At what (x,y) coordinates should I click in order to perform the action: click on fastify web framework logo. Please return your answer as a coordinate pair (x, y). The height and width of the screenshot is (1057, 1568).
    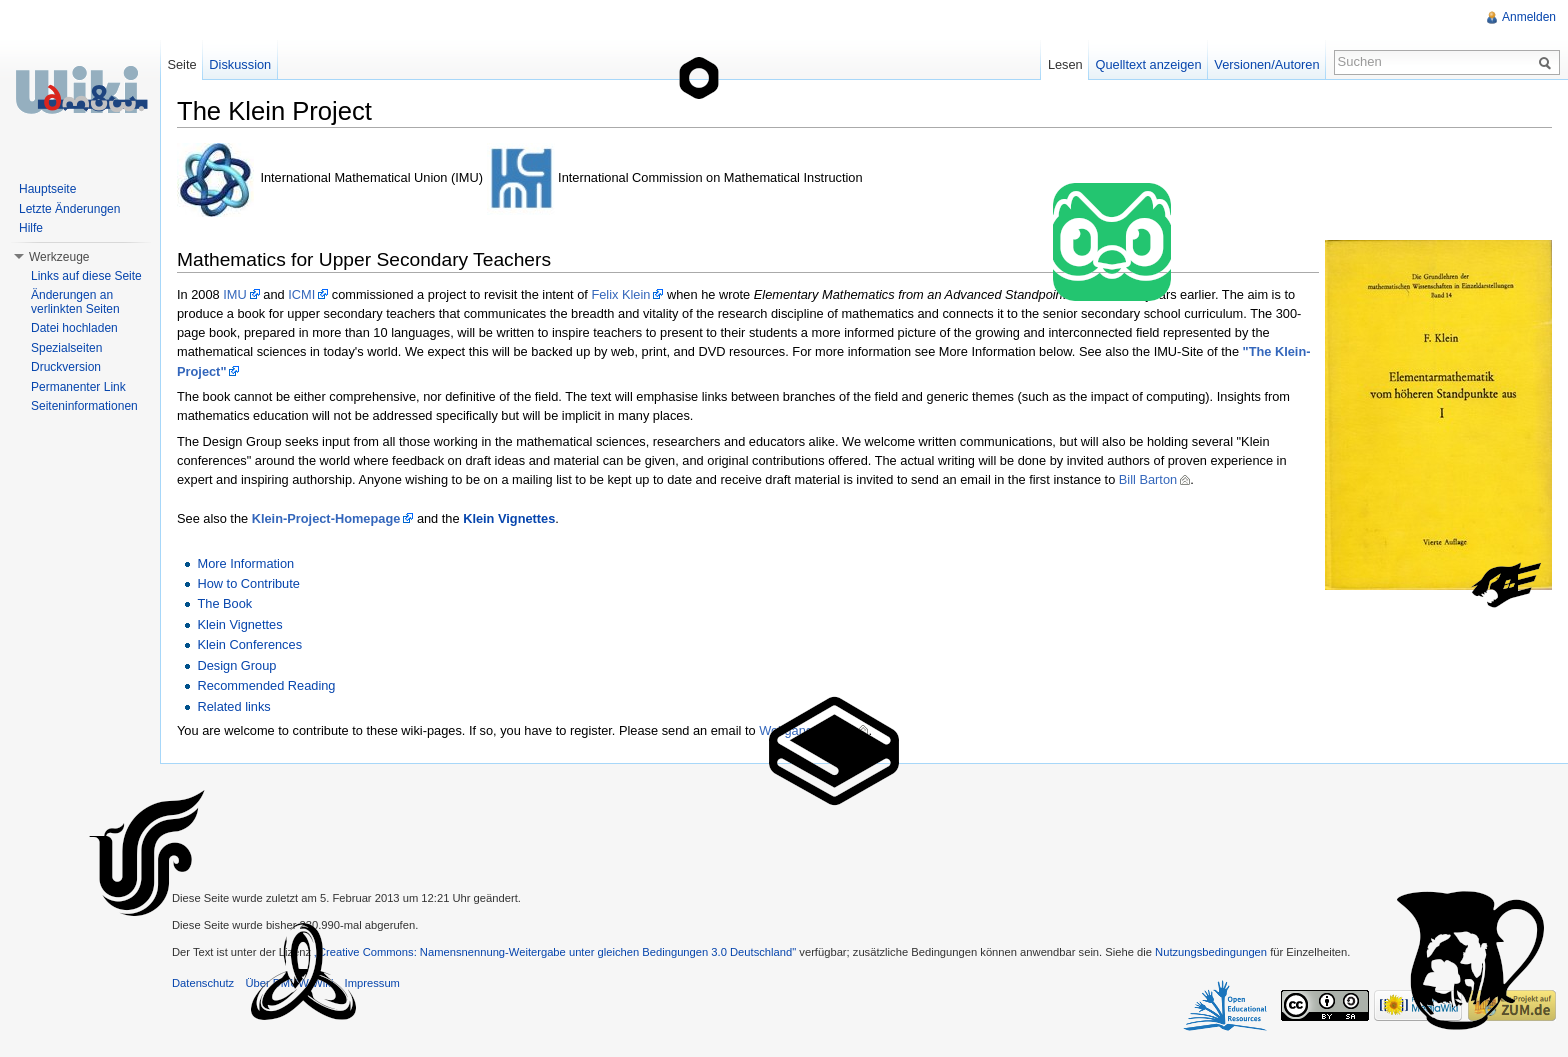
    Looking at the image, I should click on (1506, 585).